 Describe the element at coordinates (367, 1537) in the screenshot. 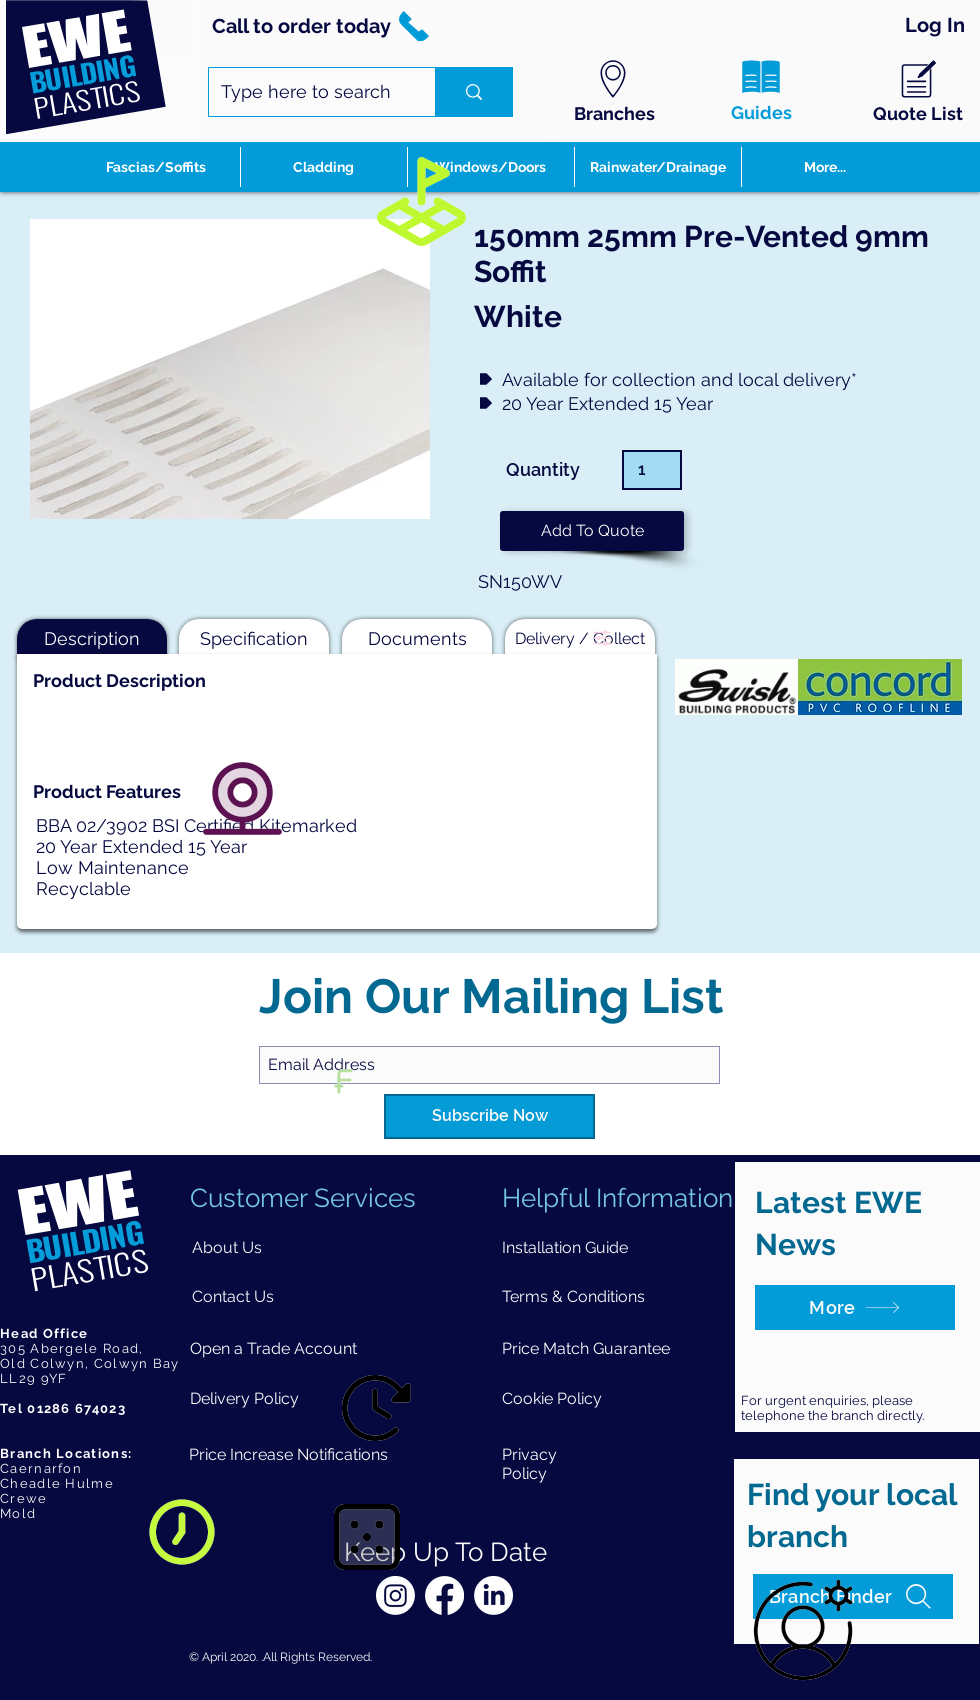

I see `indicates a random or chance-based action` at that location.